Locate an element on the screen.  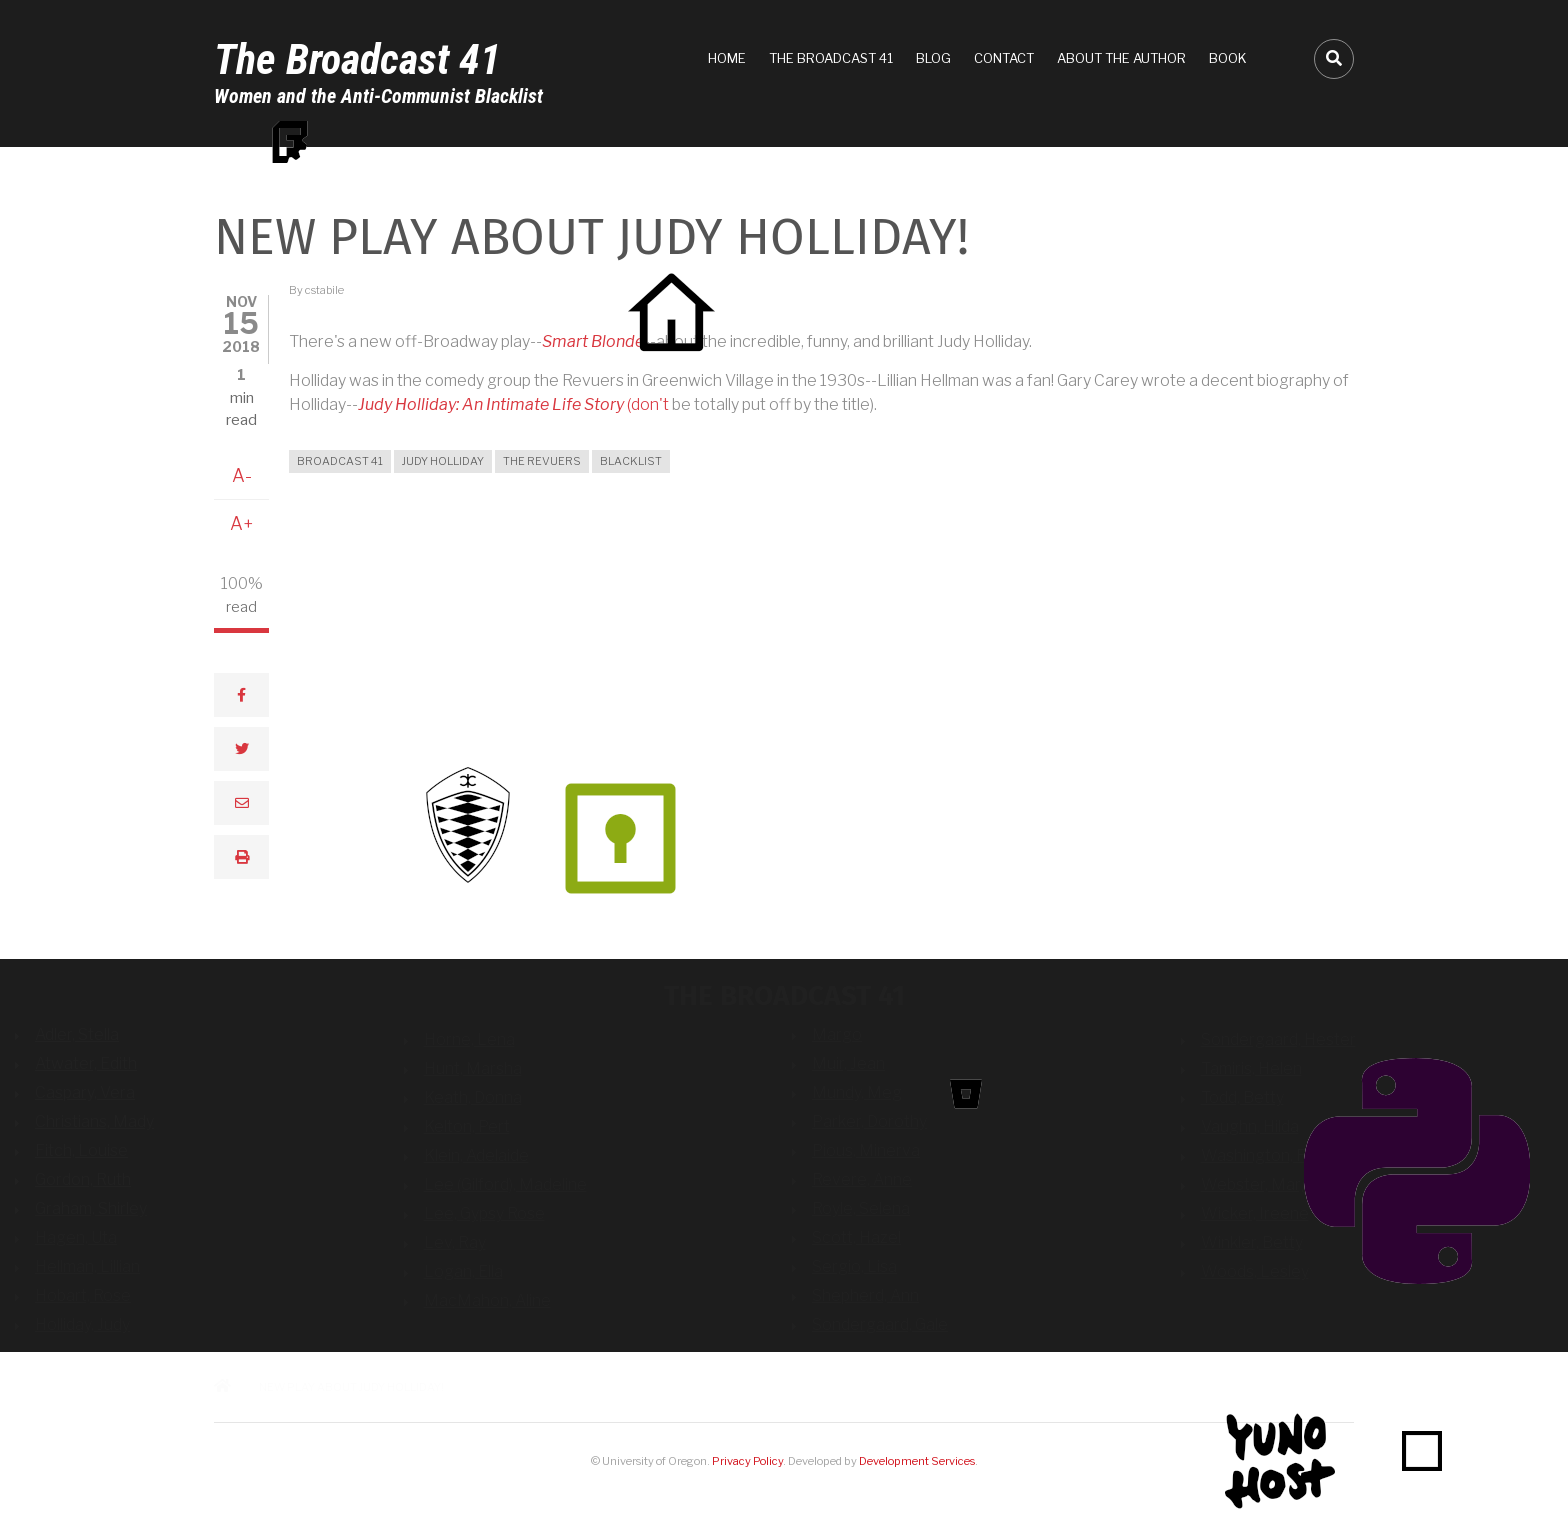
python programming language logo is located at coordinates (1417, 1171).